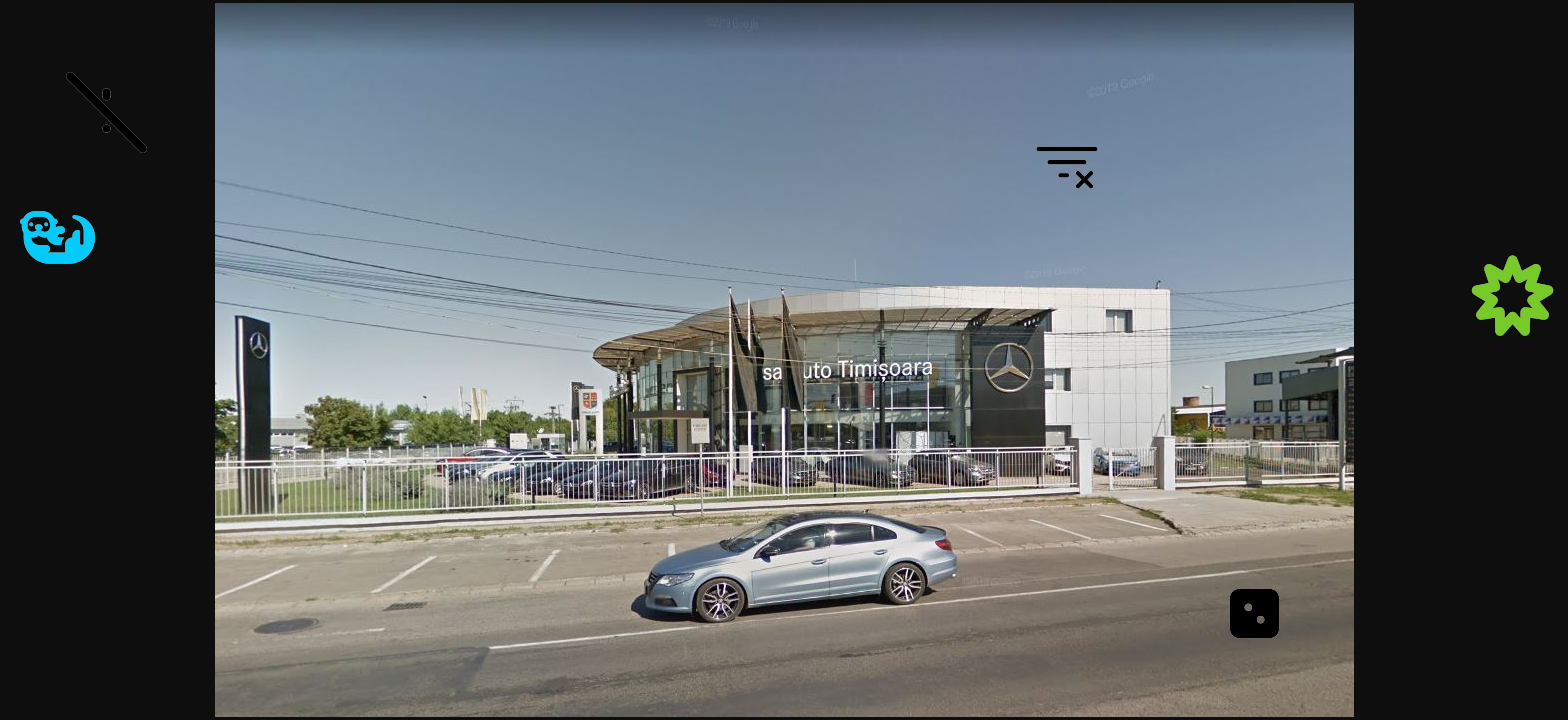 This screenshot has width=1568, height=720. I want to click on represents the Bahá'í faith symbol, so click(1512, 295).